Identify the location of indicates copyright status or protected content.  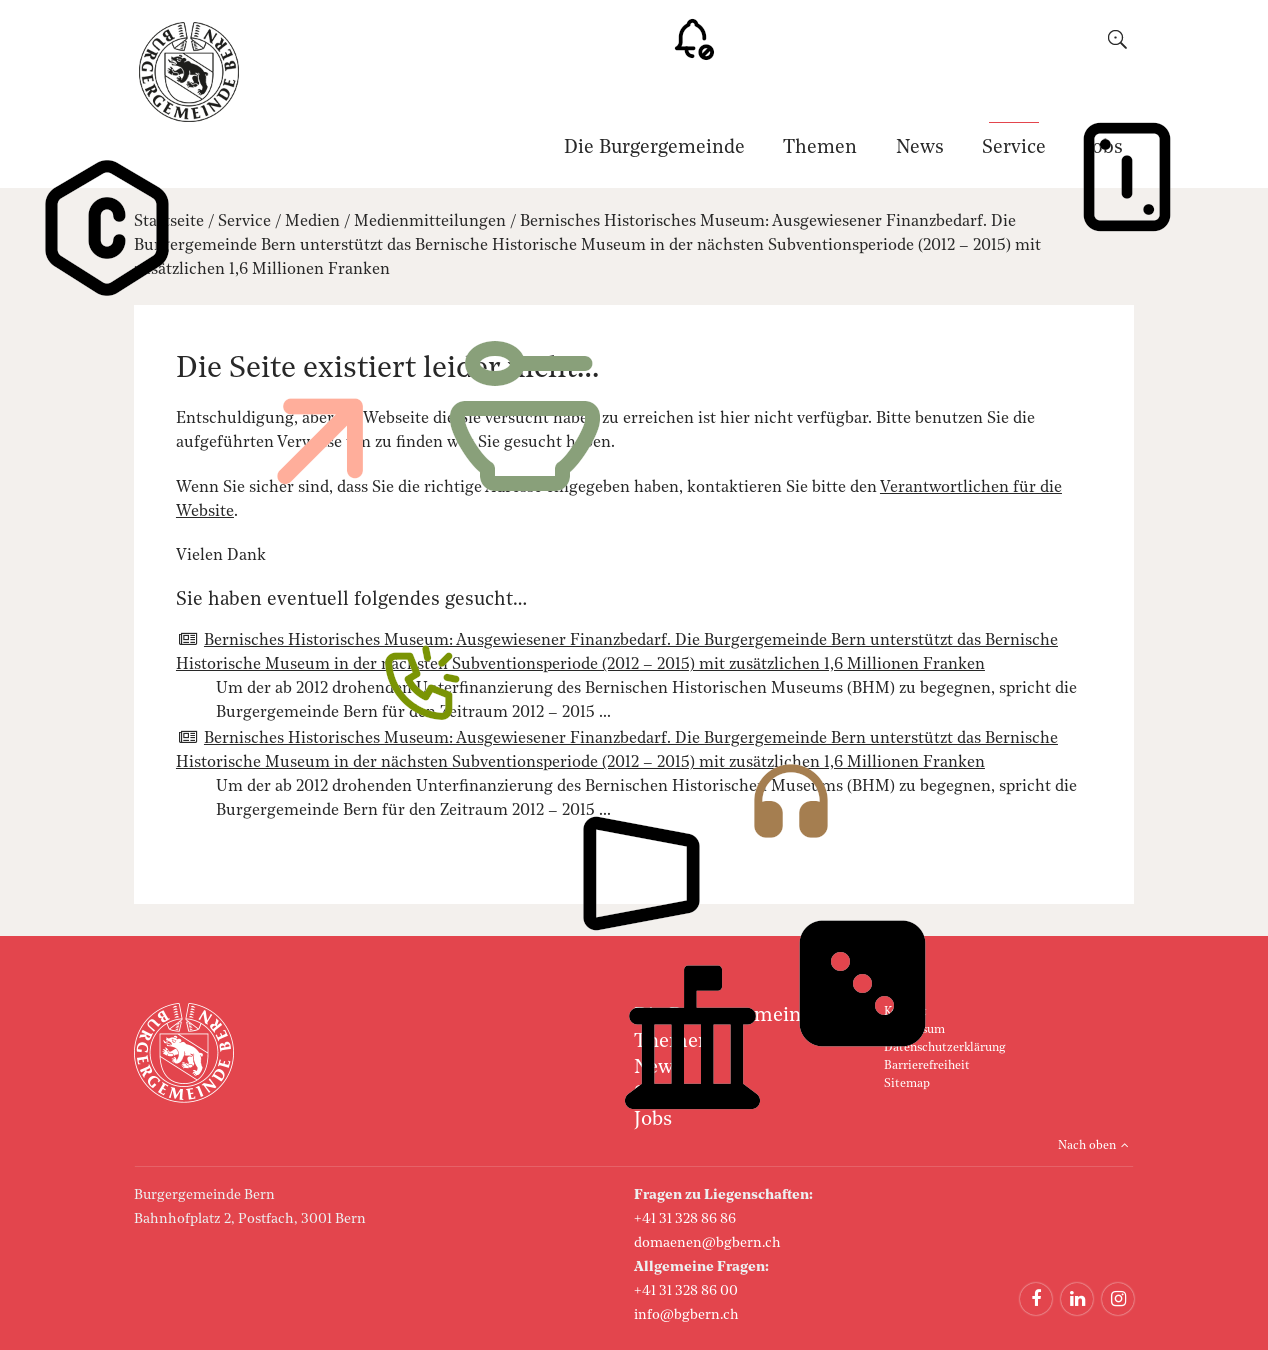
(107, 228).